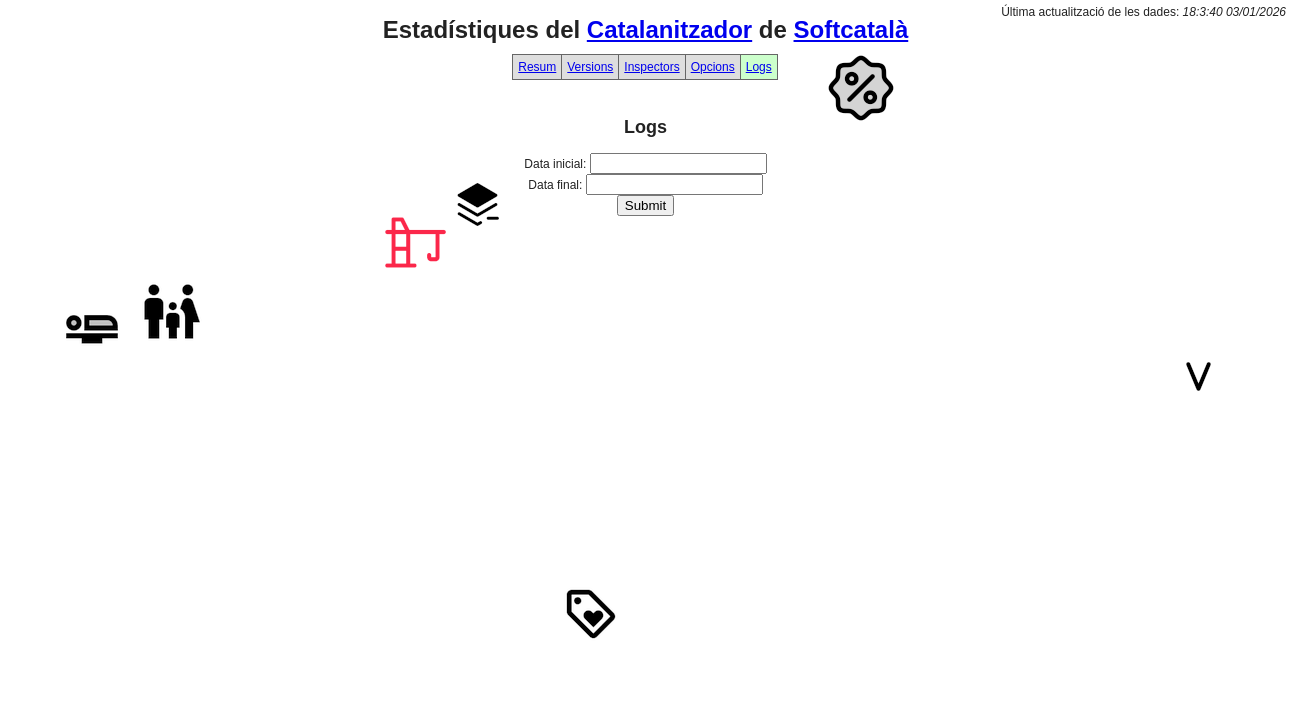  What do you see at coordinates (591, 614) in the screenshot?
I see `view loyalty rewards or points` at bounding box center [591, 614].